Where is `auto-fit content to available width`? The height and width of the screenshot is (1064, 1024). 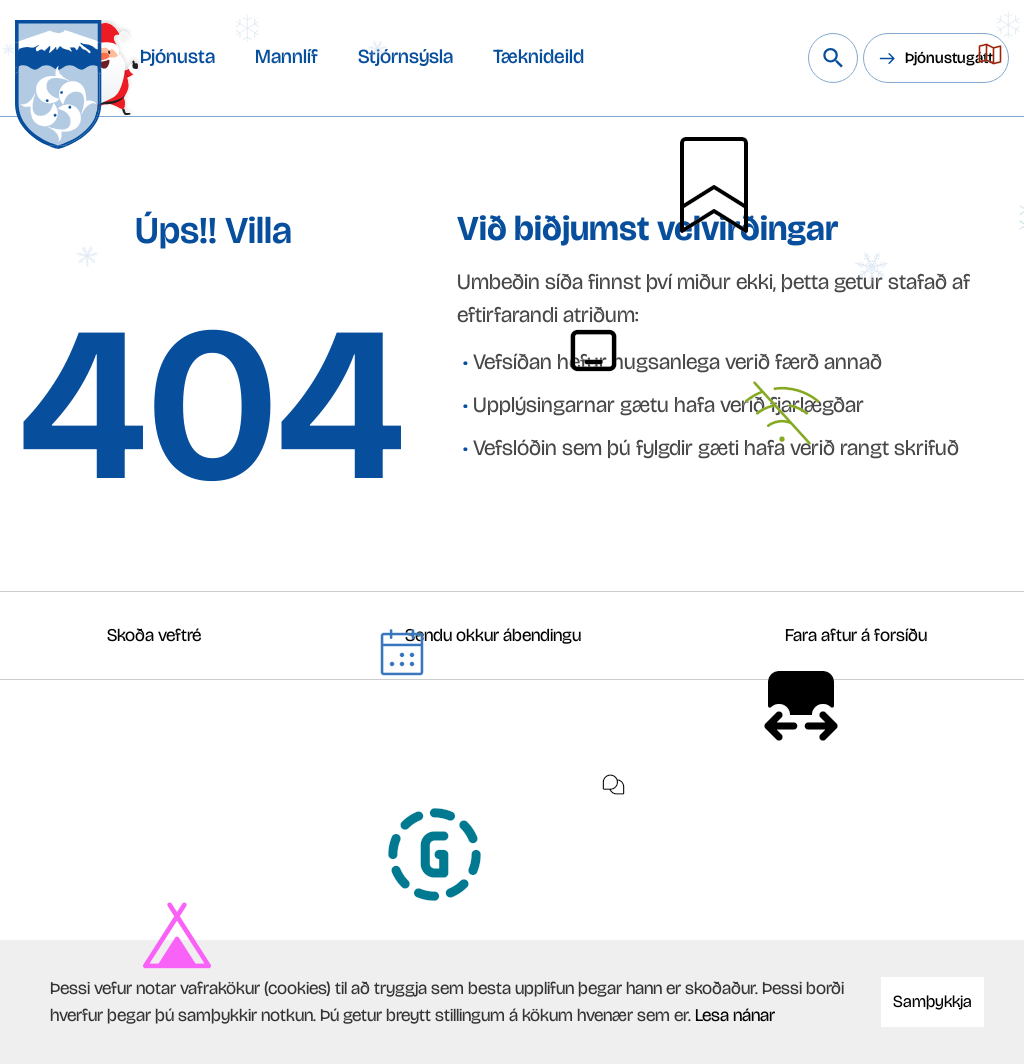
auto-fit content to available width is located at coordinates (801, 704).